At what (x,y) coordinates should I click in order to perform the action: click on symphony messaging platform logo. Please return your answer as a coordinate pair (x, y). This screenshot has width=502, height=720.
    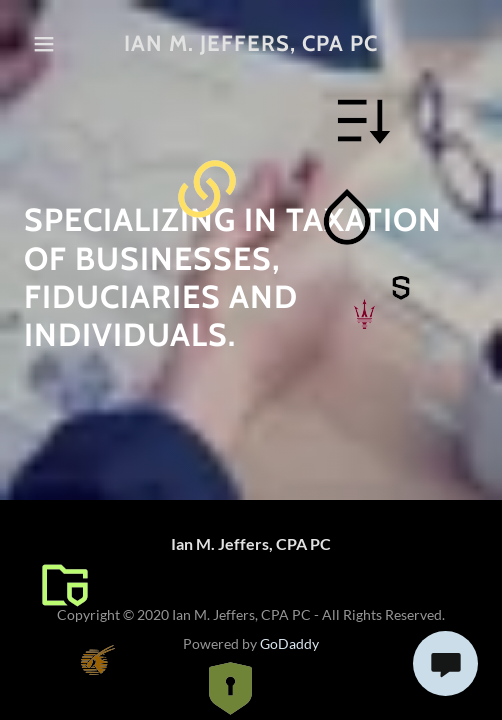
    Looking at the image, I should click on (401, 288).